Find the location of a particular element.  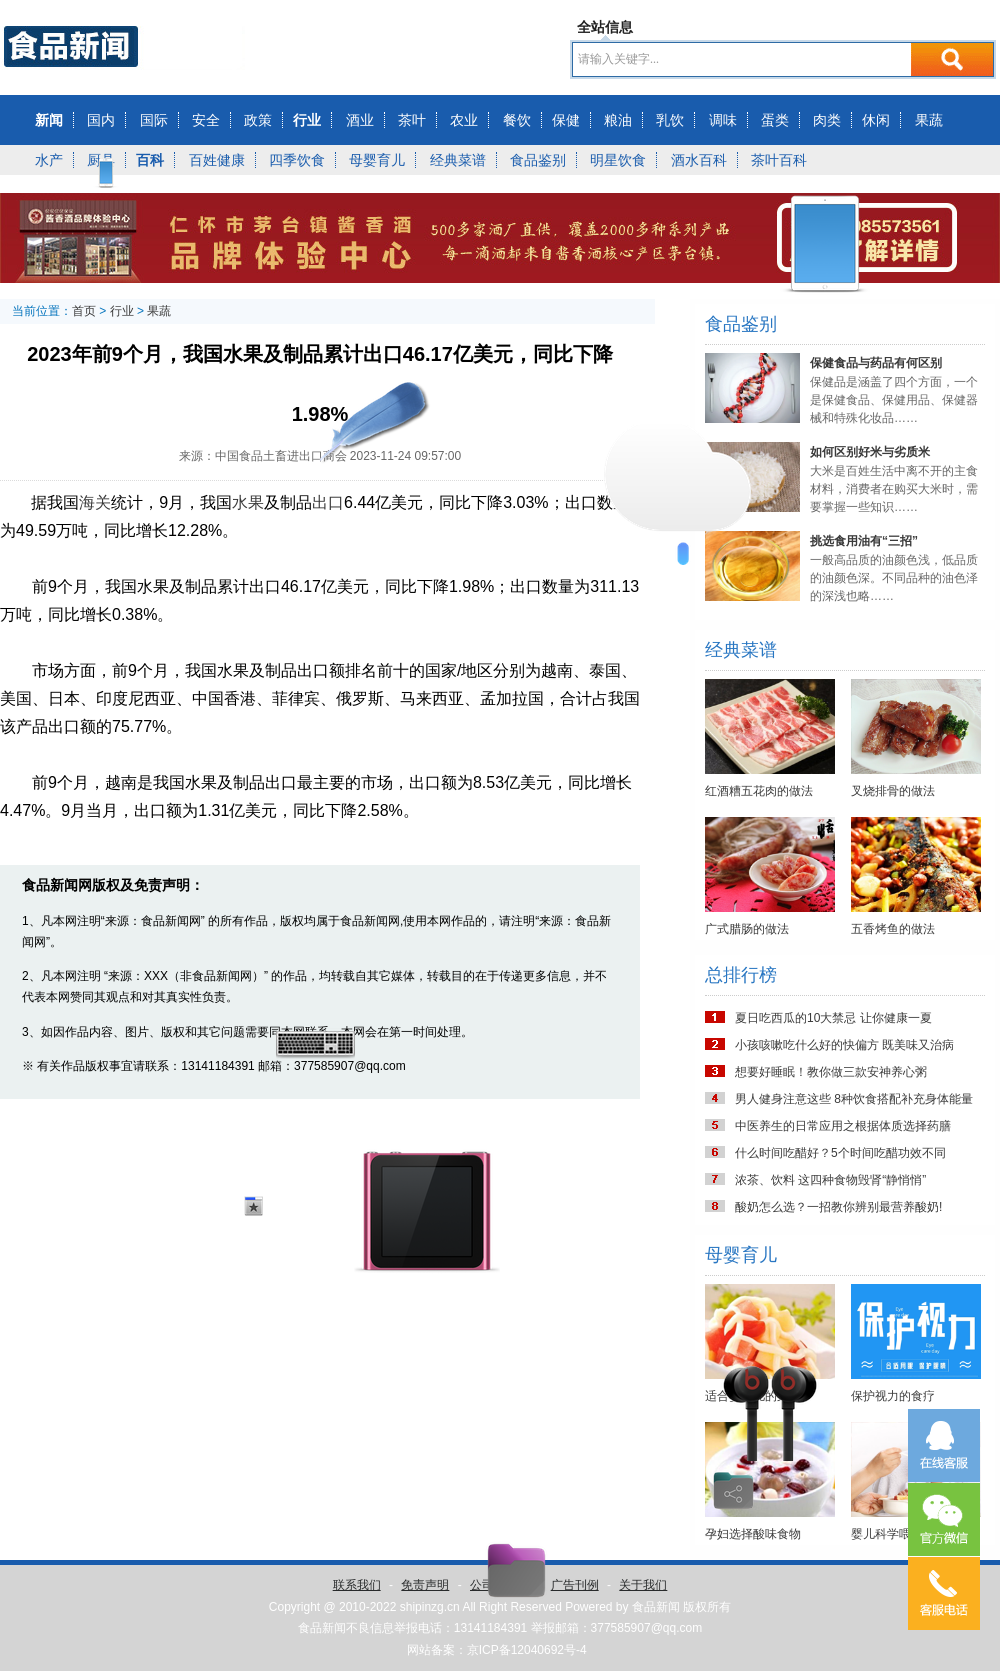

access favorited items in your media library is located at coordinates (254, 1206).